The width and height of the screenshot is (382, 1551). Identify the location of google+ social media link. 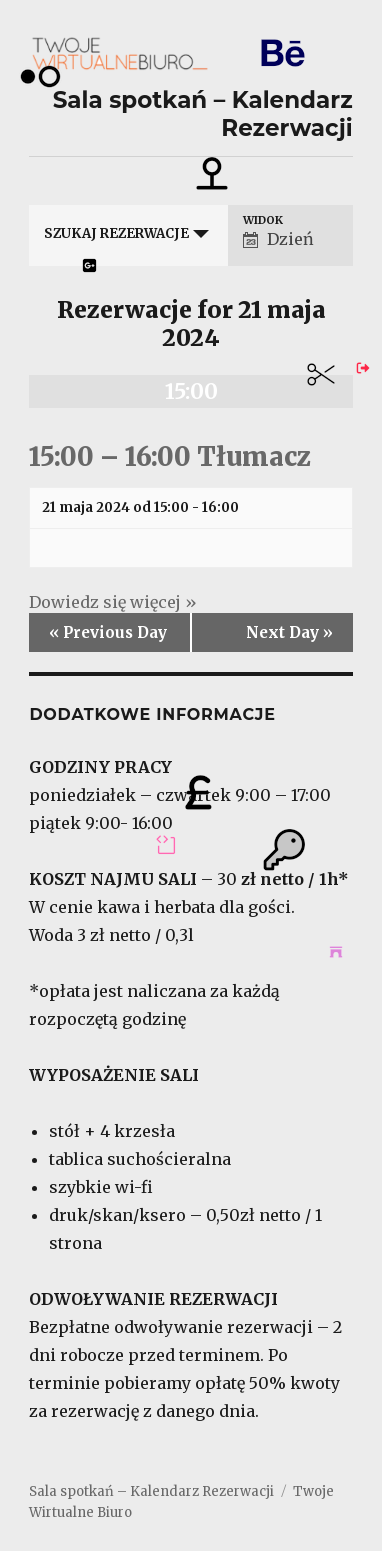
(89, 265).